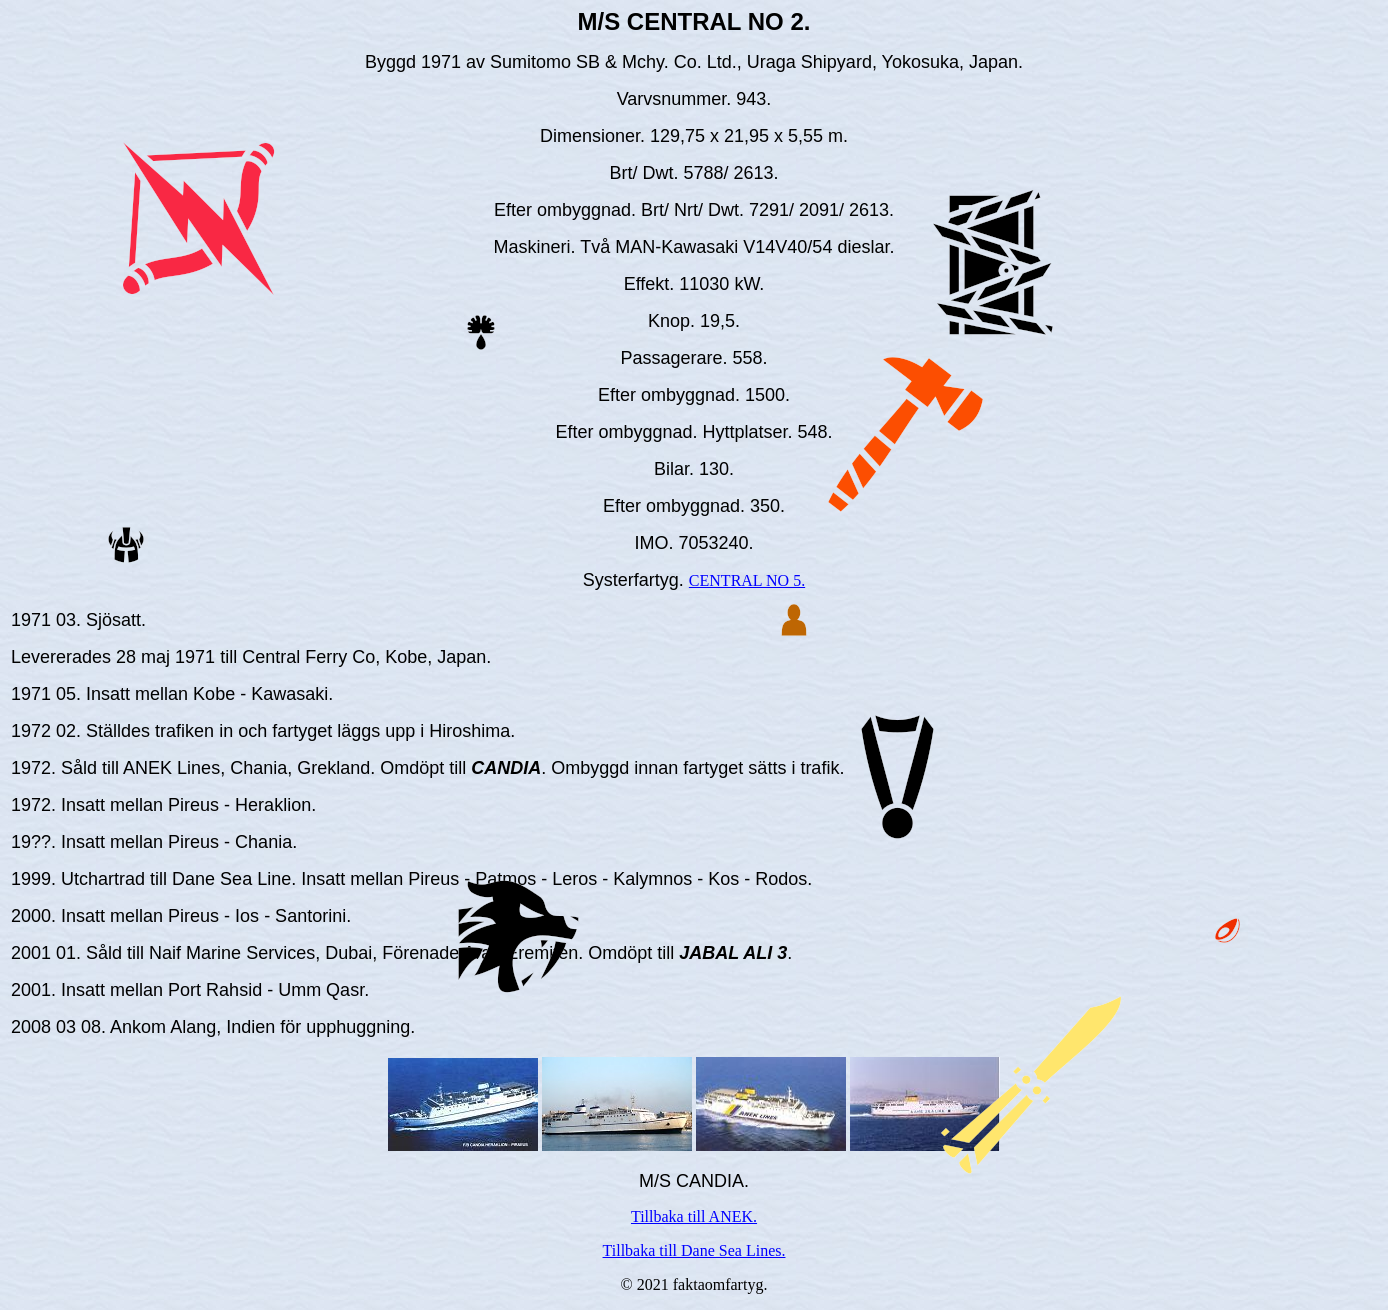  I want to click on equip lightning bow weapon, so click(198, 218).